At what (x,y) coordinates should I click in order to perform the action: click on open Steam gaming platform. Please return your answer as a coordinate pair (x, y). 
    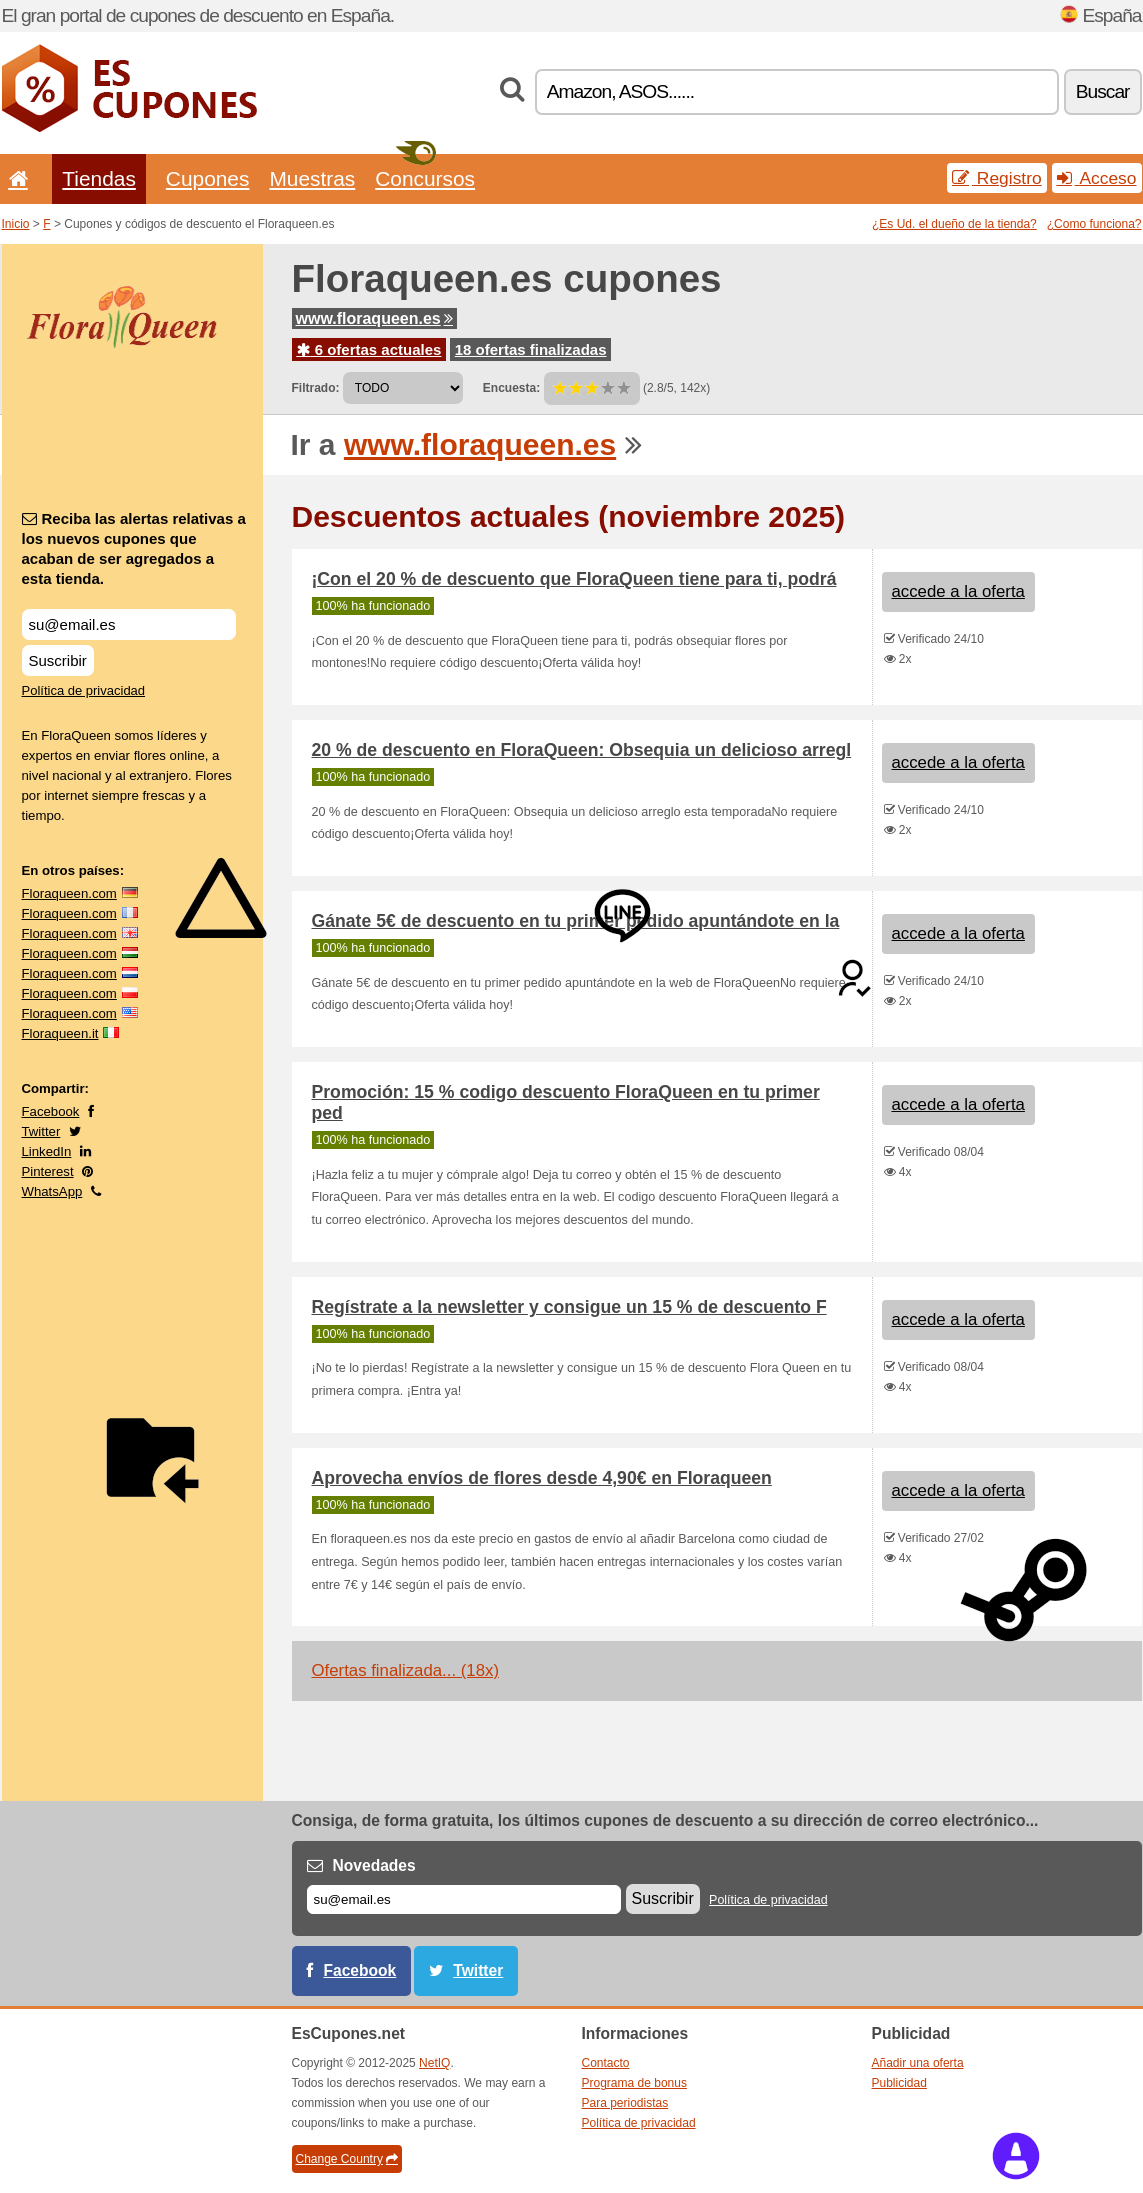
    Looking at the image, I should click on (1024, 1588).